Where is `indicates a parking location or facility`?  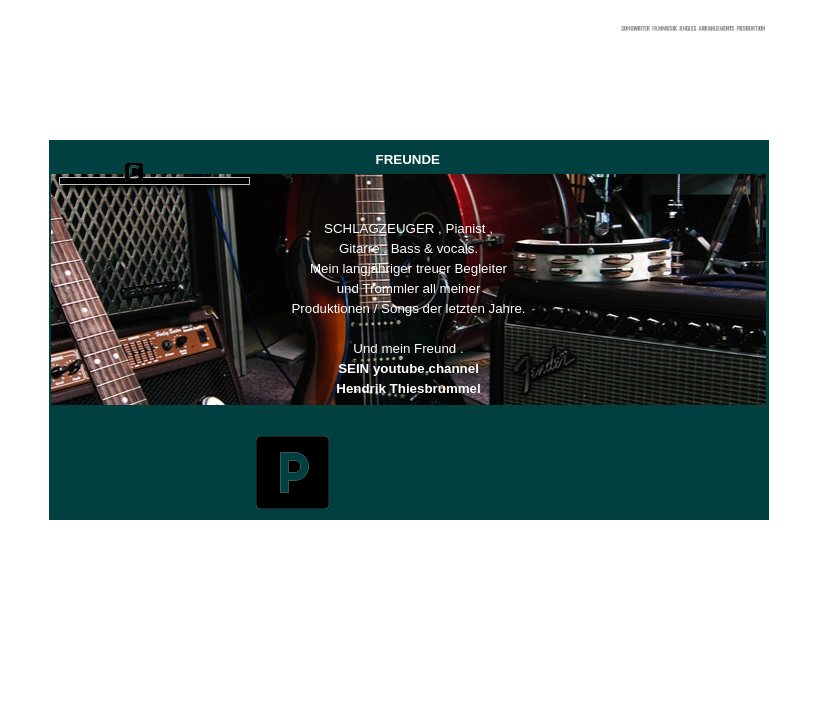 indicates a parking location or facility is located at coordinates (292, 472).